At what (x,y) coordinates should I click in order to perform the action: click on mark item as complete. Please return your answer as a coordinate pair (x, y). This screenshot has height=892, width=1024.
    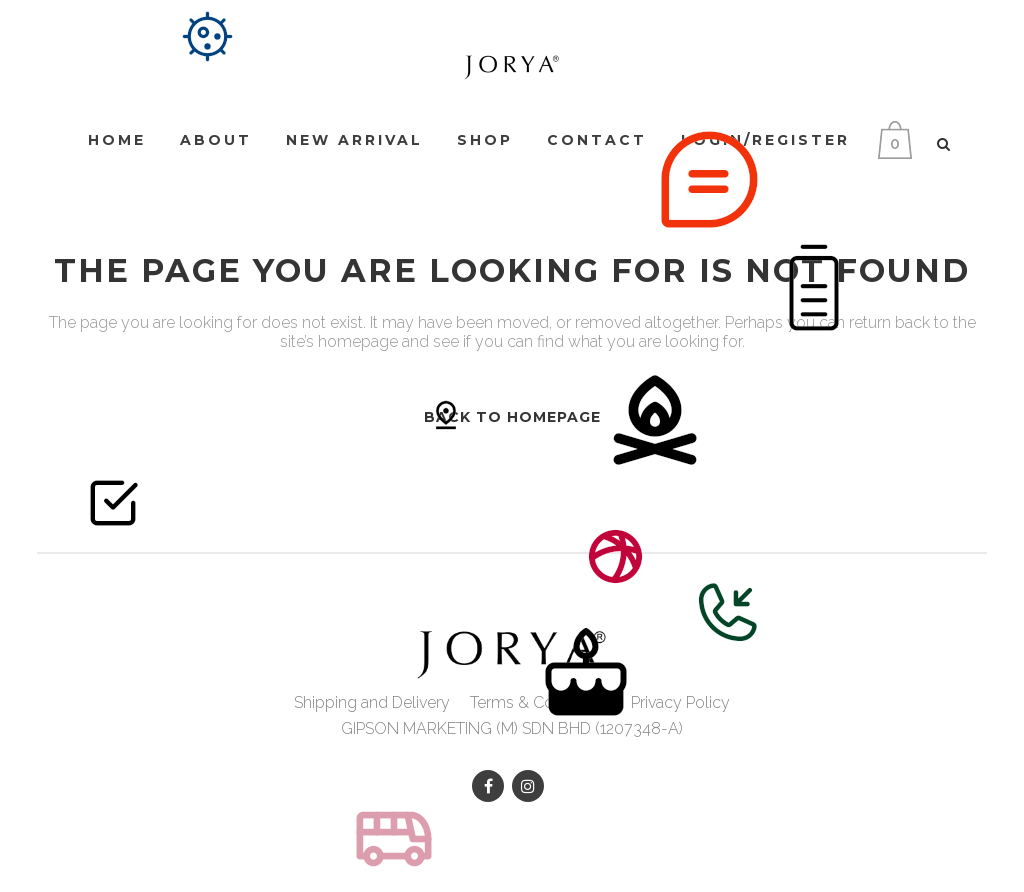
    Looking at the image, I should click on (113, 503).